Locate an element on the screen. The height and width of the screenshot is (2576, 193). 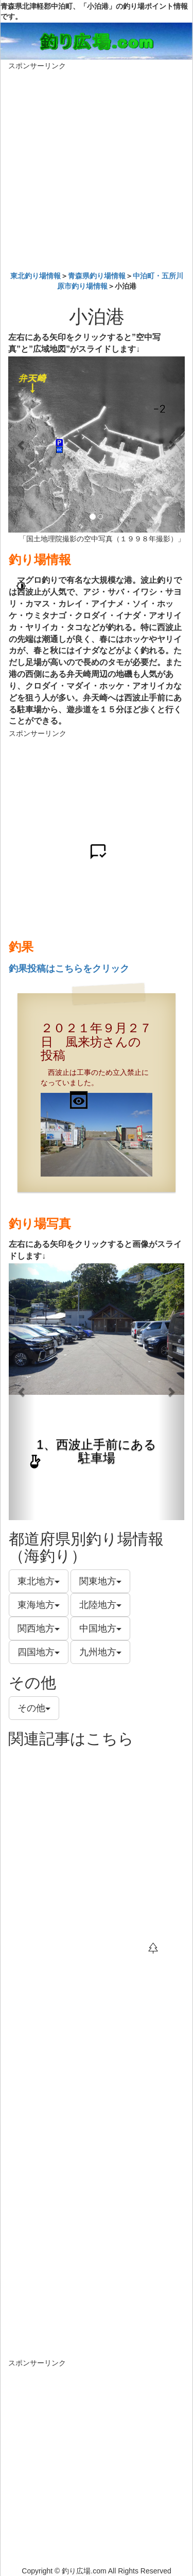
preview file or document before opening is located at coordinates (79, 1100).